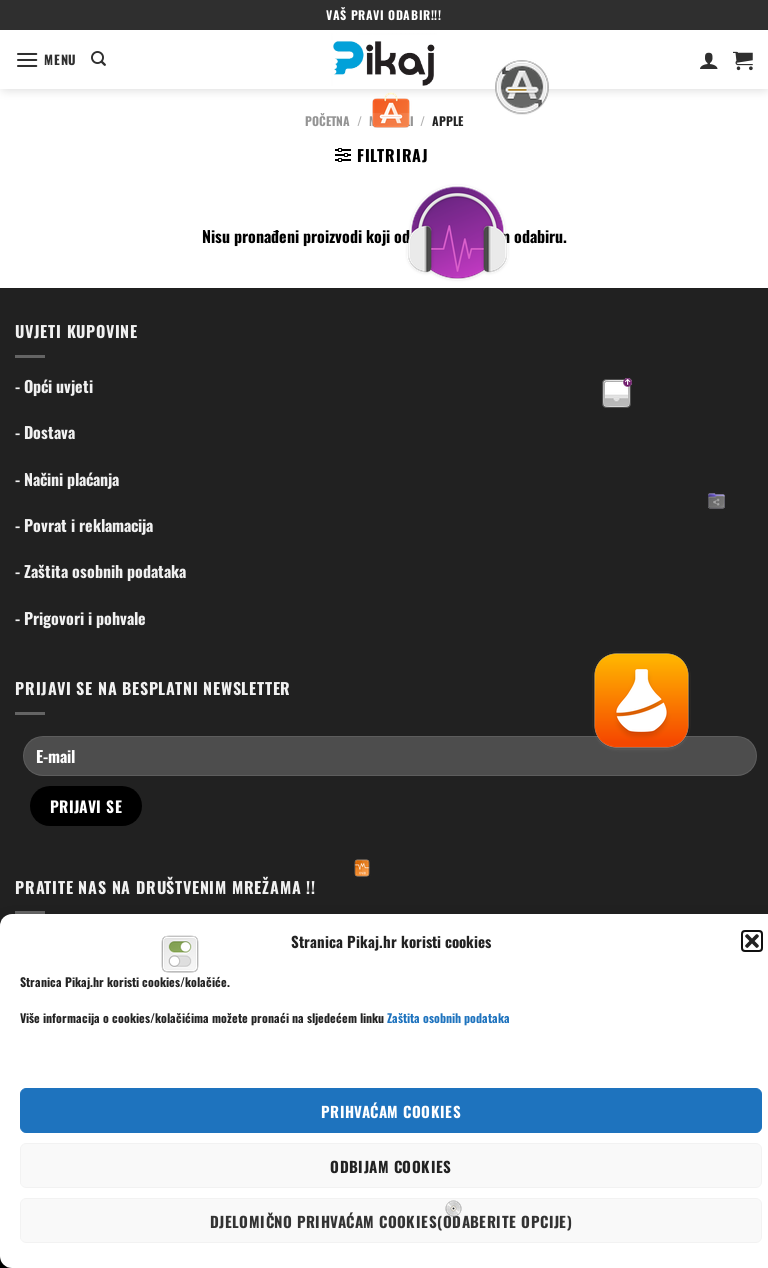 This screenshot has width=768, height=1268. Describe the element at coordinates (641, 700) in the screenshot. I see `open Giara Reddit client app` at that location.